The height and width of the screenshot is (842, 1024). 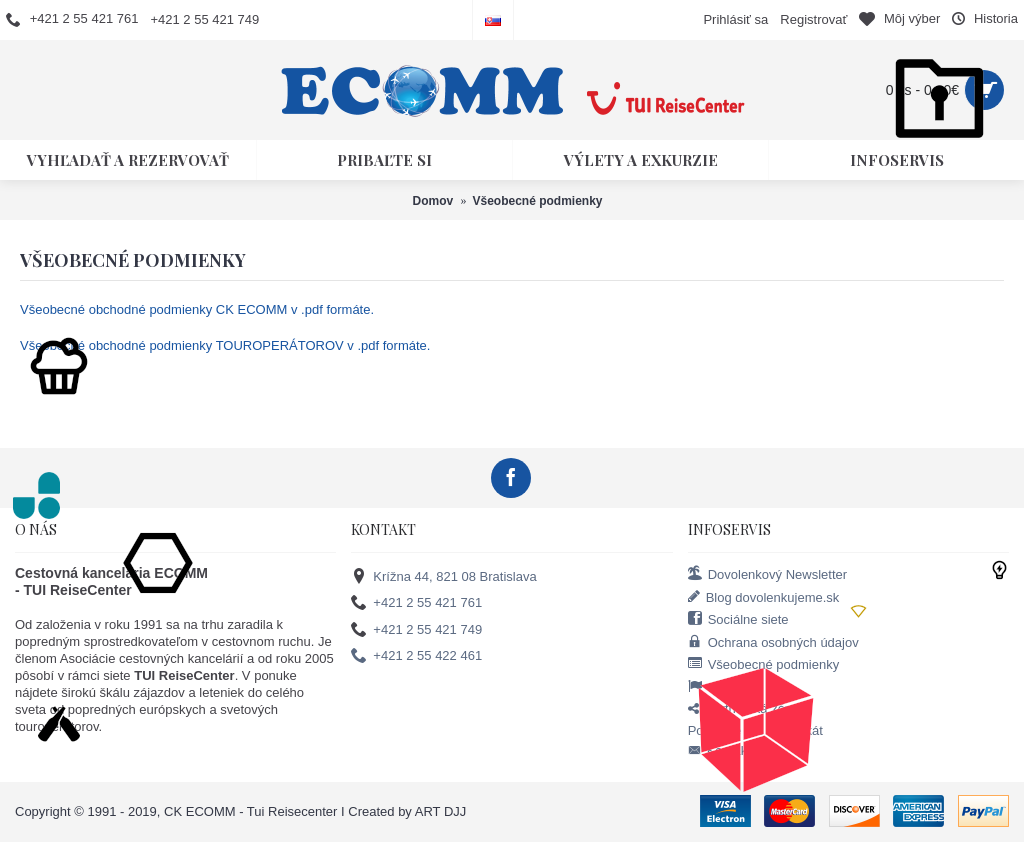 What do you see at coordinates (999, 569) in the screenshot?
I see `indicates a new idea or inspiration` at bounding box center [999, 569].